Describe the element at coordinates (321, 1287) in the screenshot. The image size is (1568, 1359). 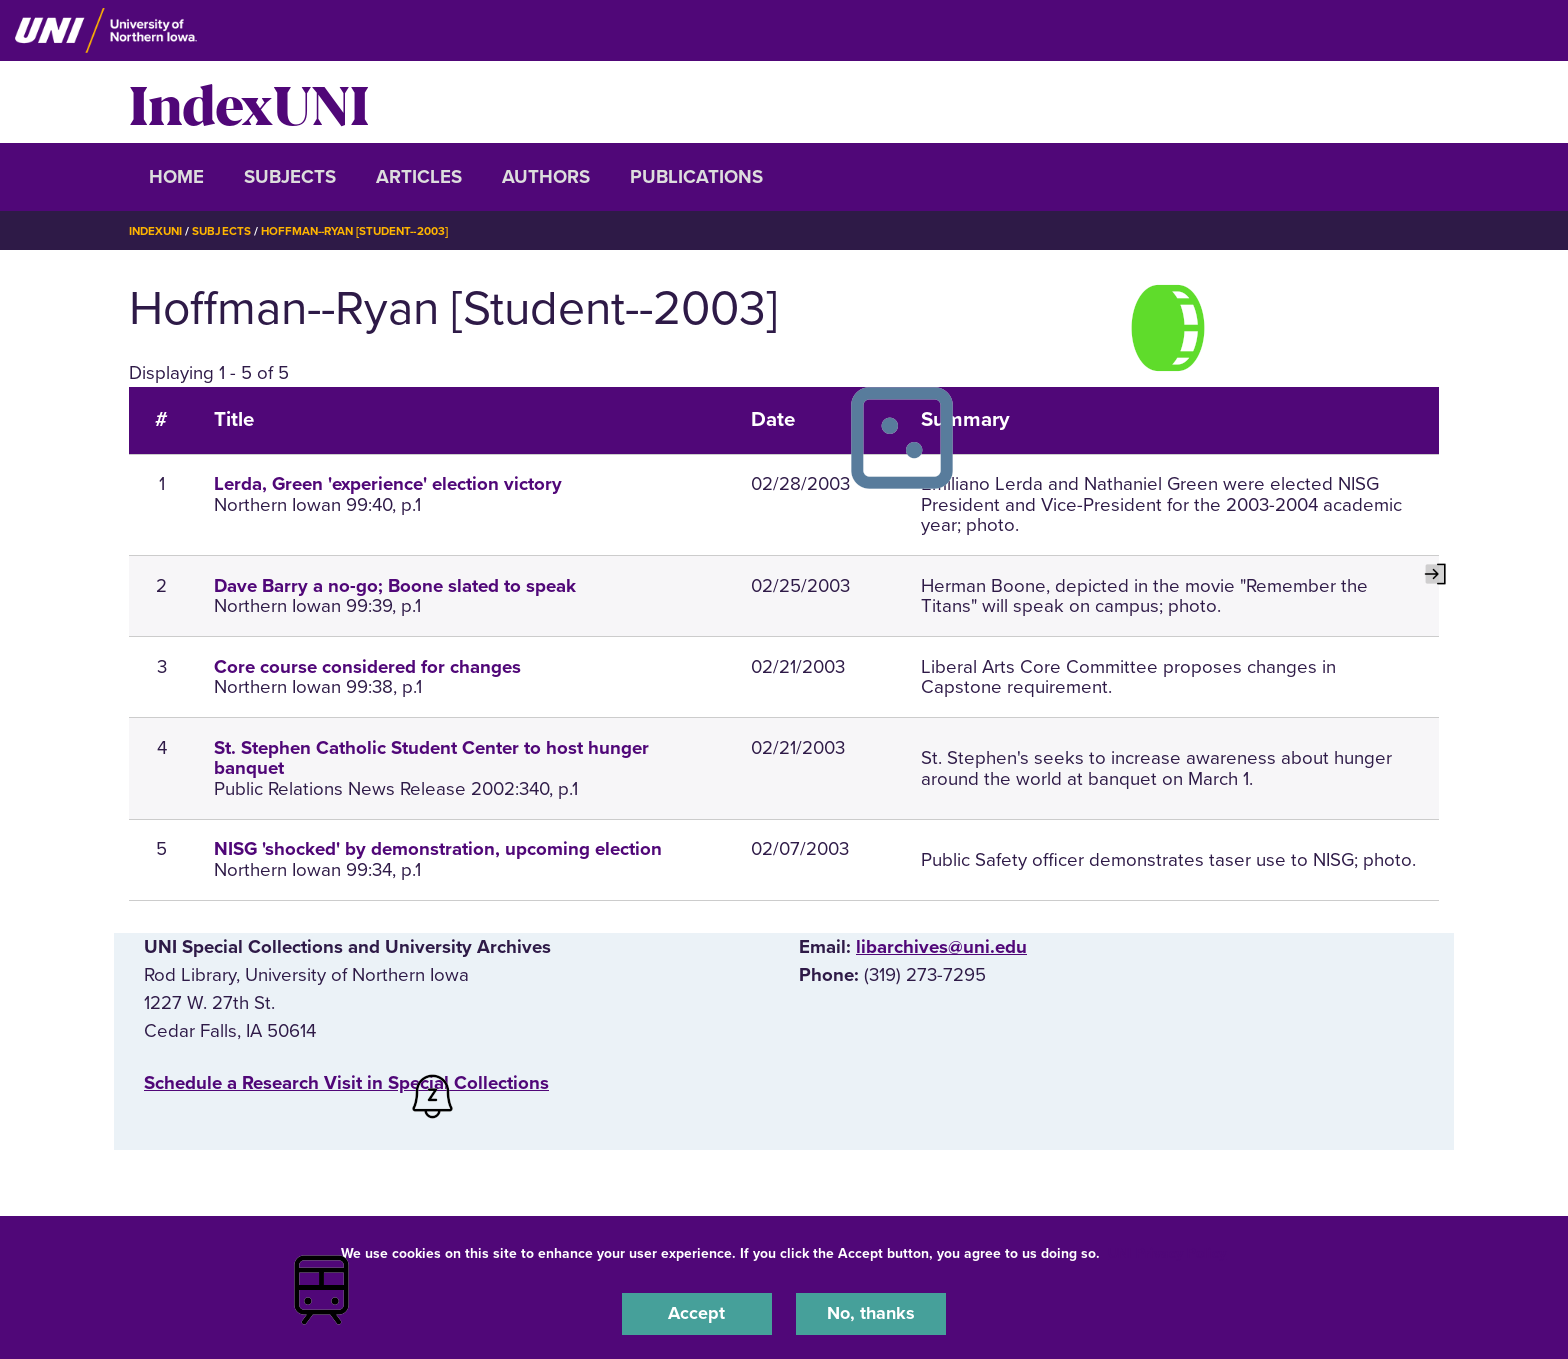
I see `access train schedules or rail services` at that location.